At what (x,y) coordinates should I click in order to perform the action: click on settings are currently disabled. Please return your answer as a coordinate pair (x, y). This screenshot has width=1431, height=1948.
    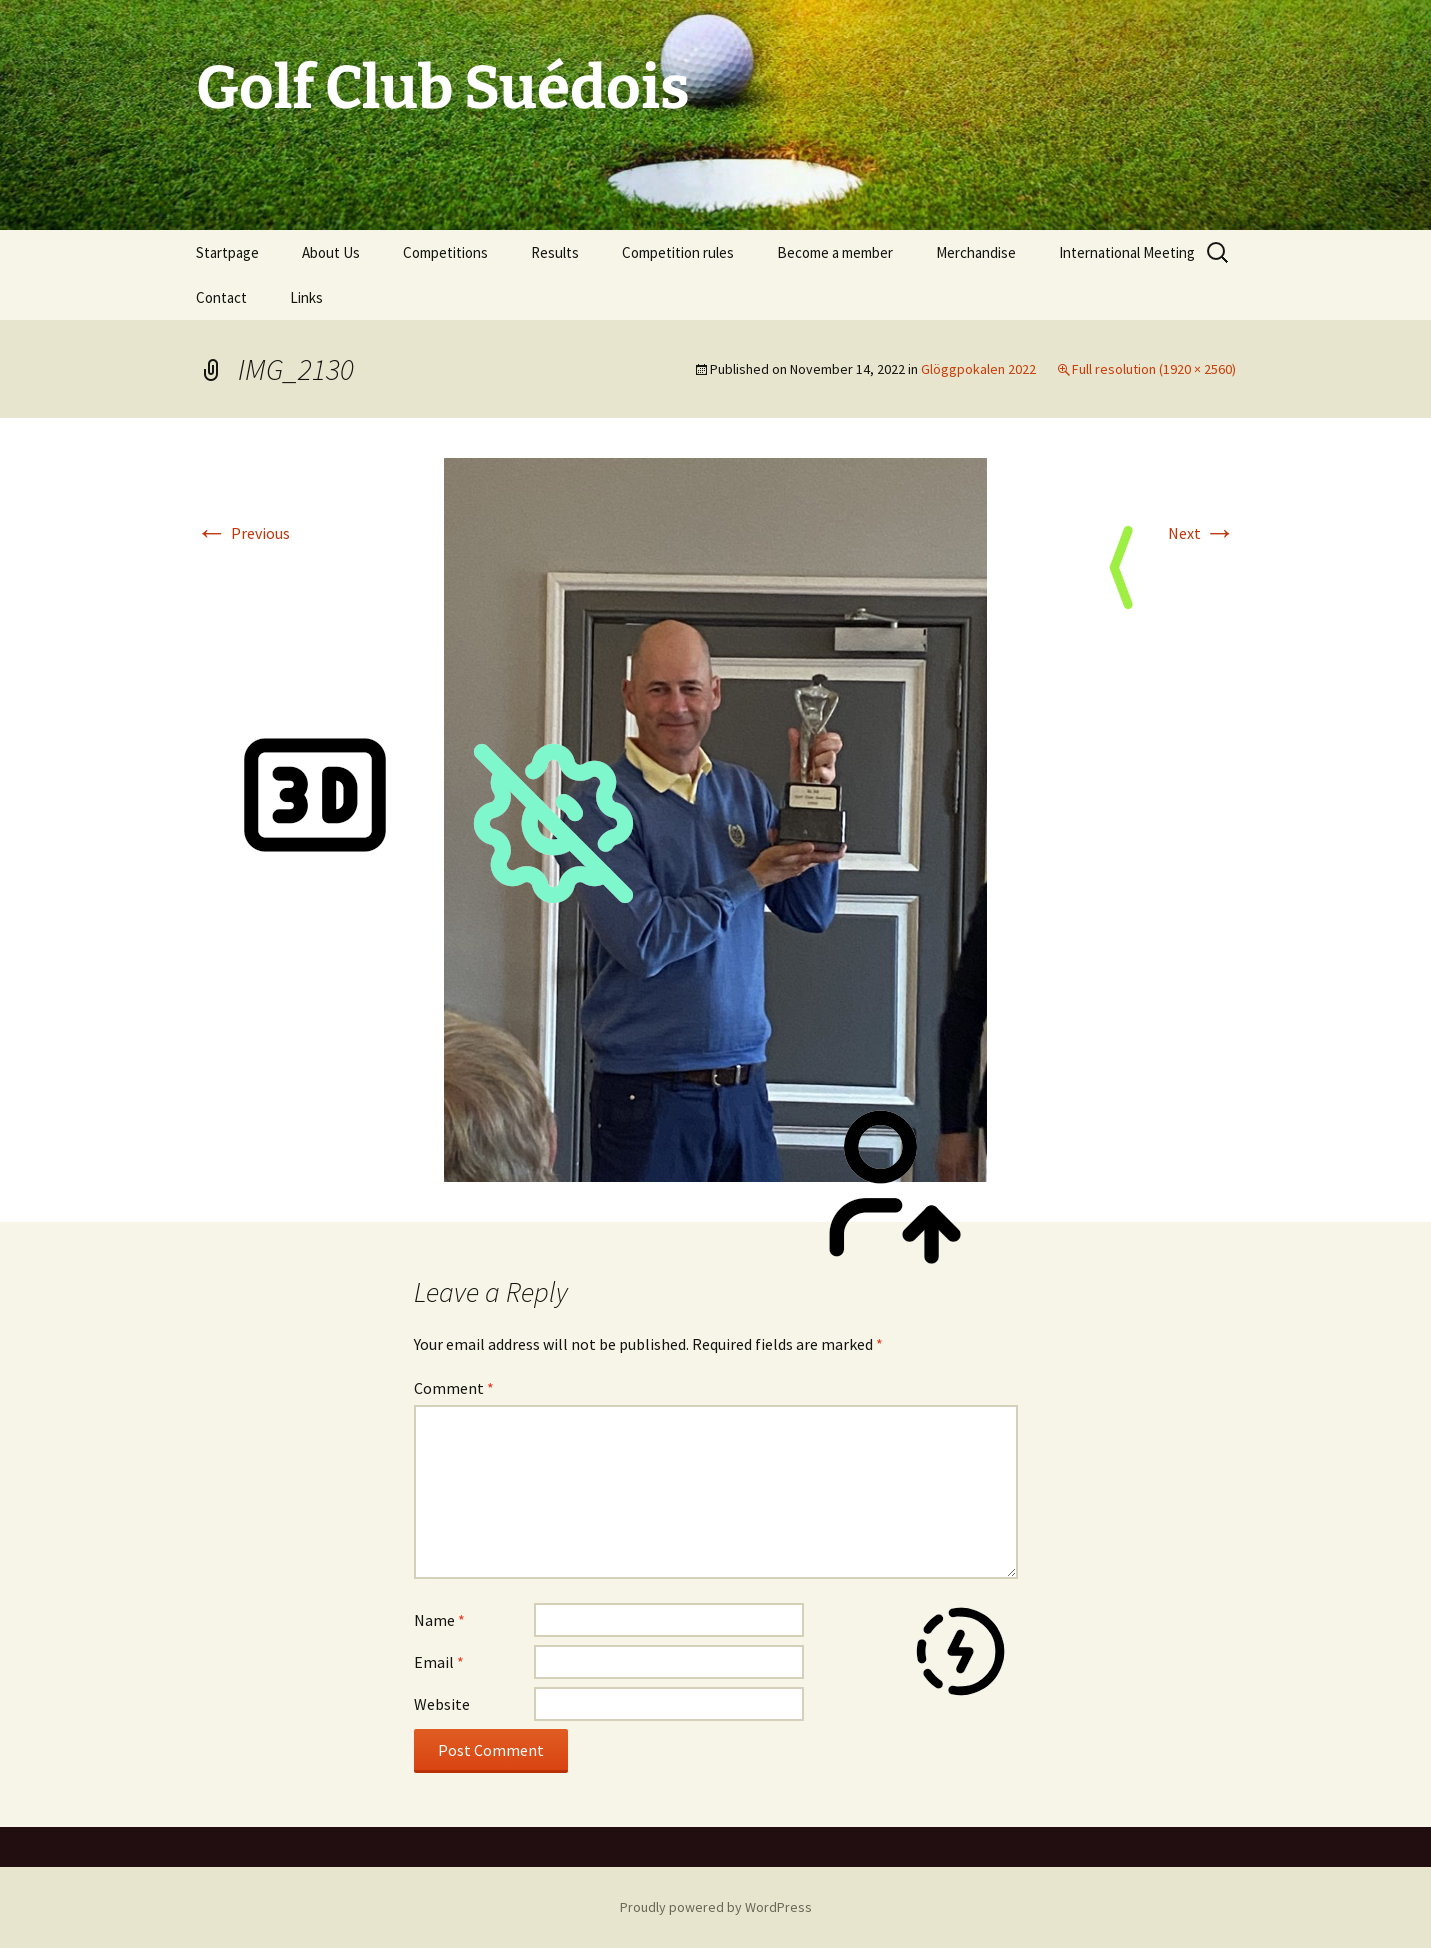
    Looking at the image, I should click on (553, 823).